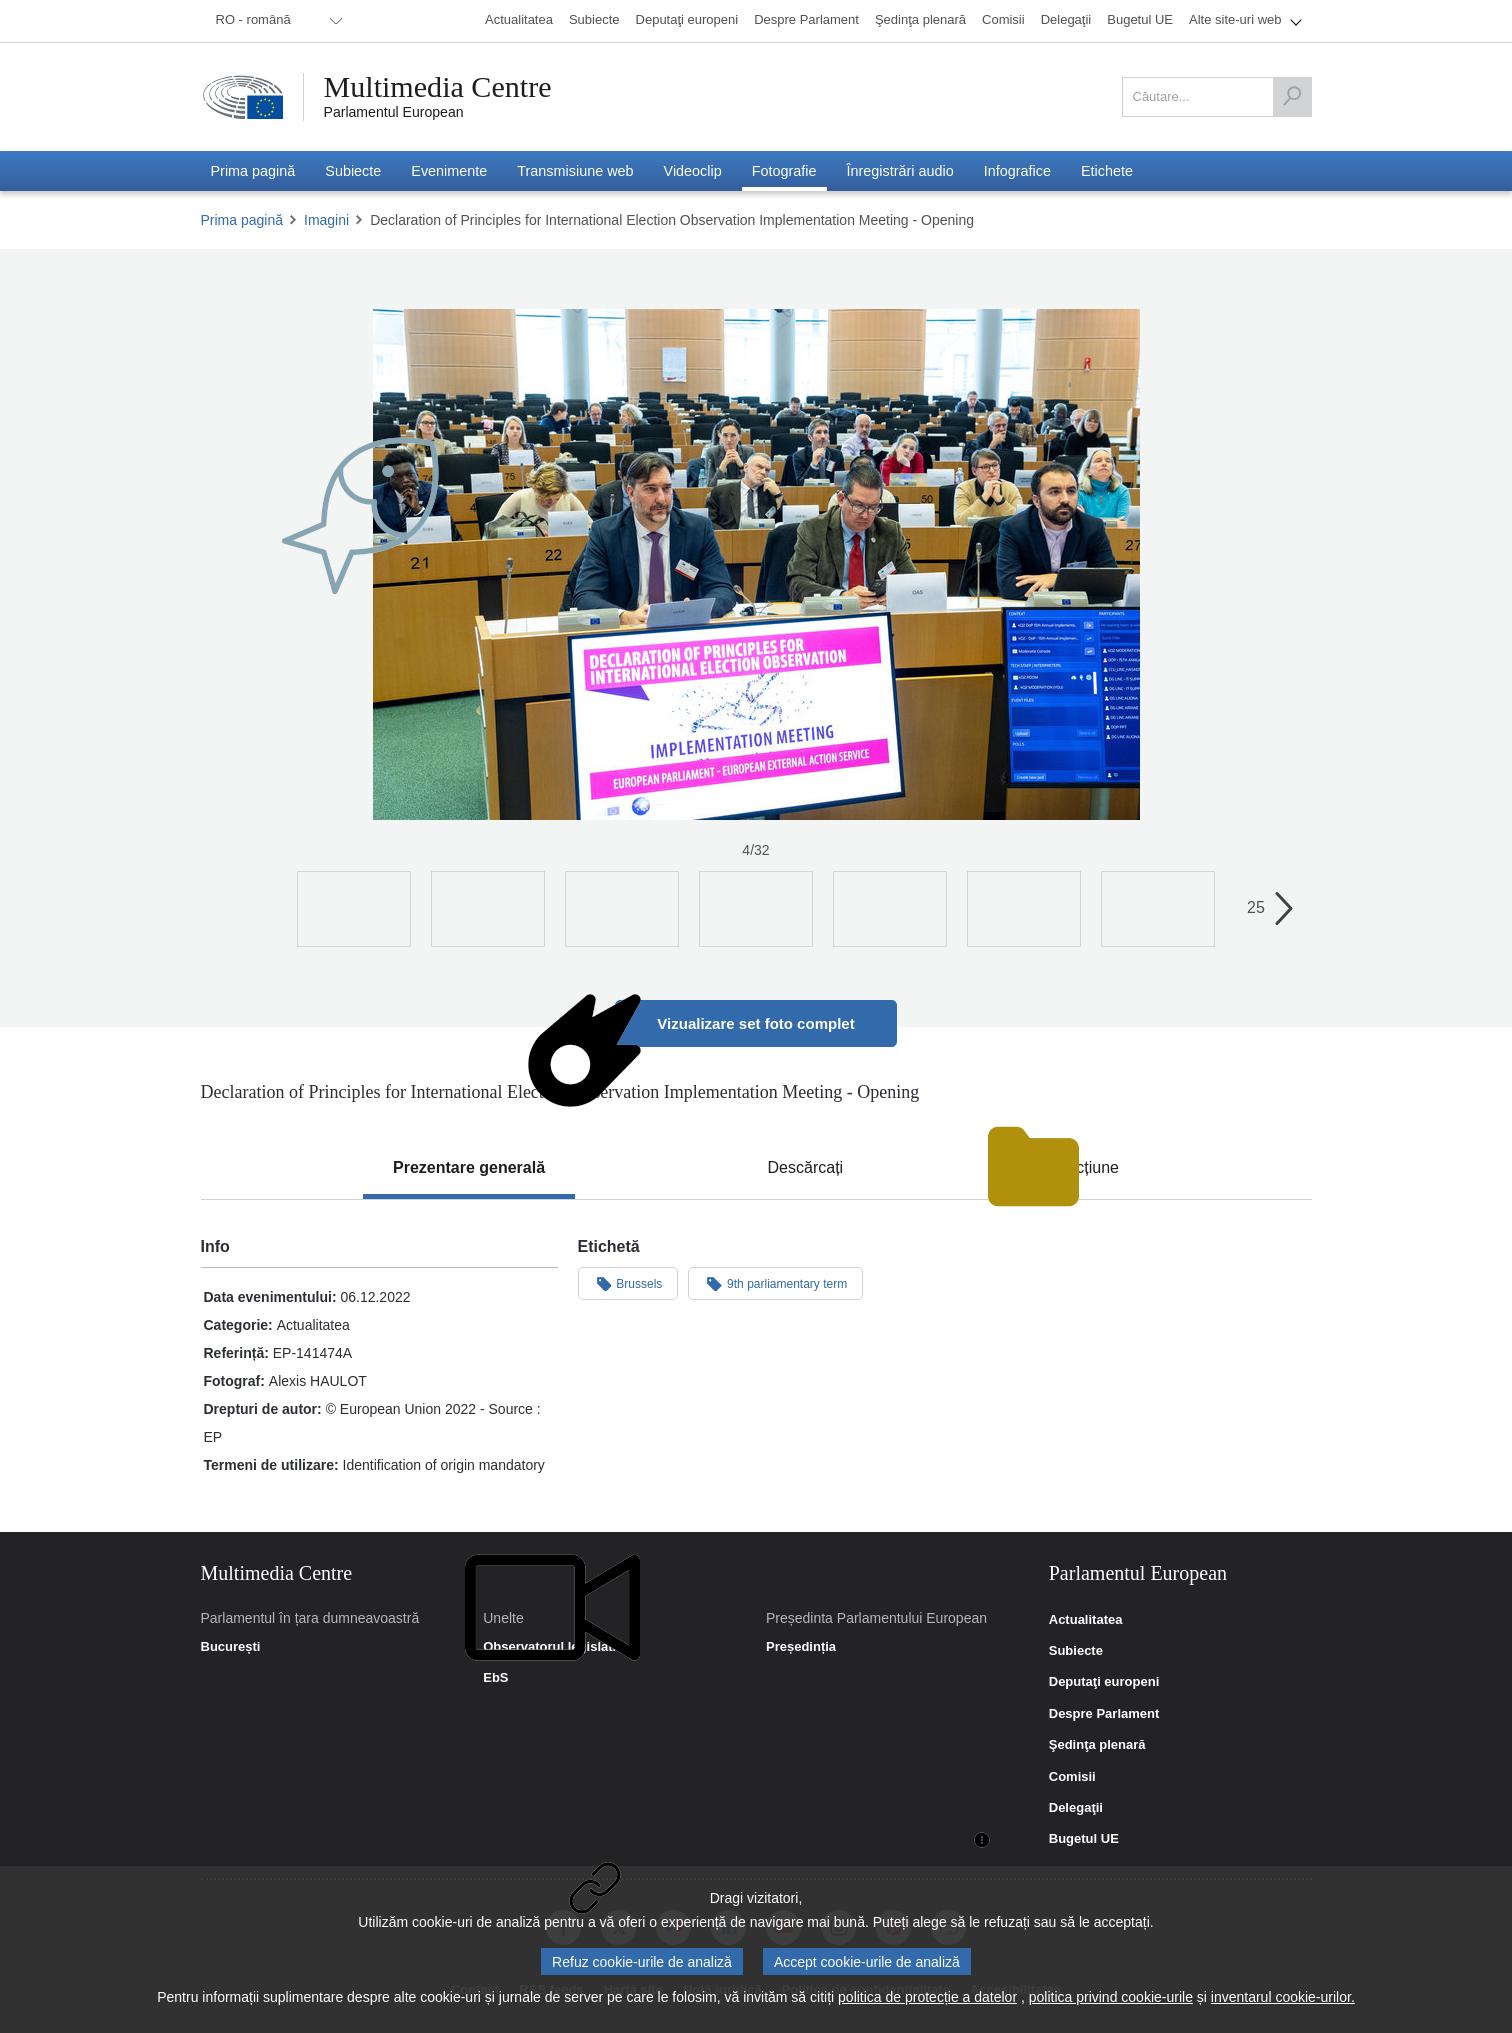 This screenshot has width=1512, height=2033. Describe the element at coordinates (1033, 1166) in the screenshot. I see `open folder or directory` at that location.